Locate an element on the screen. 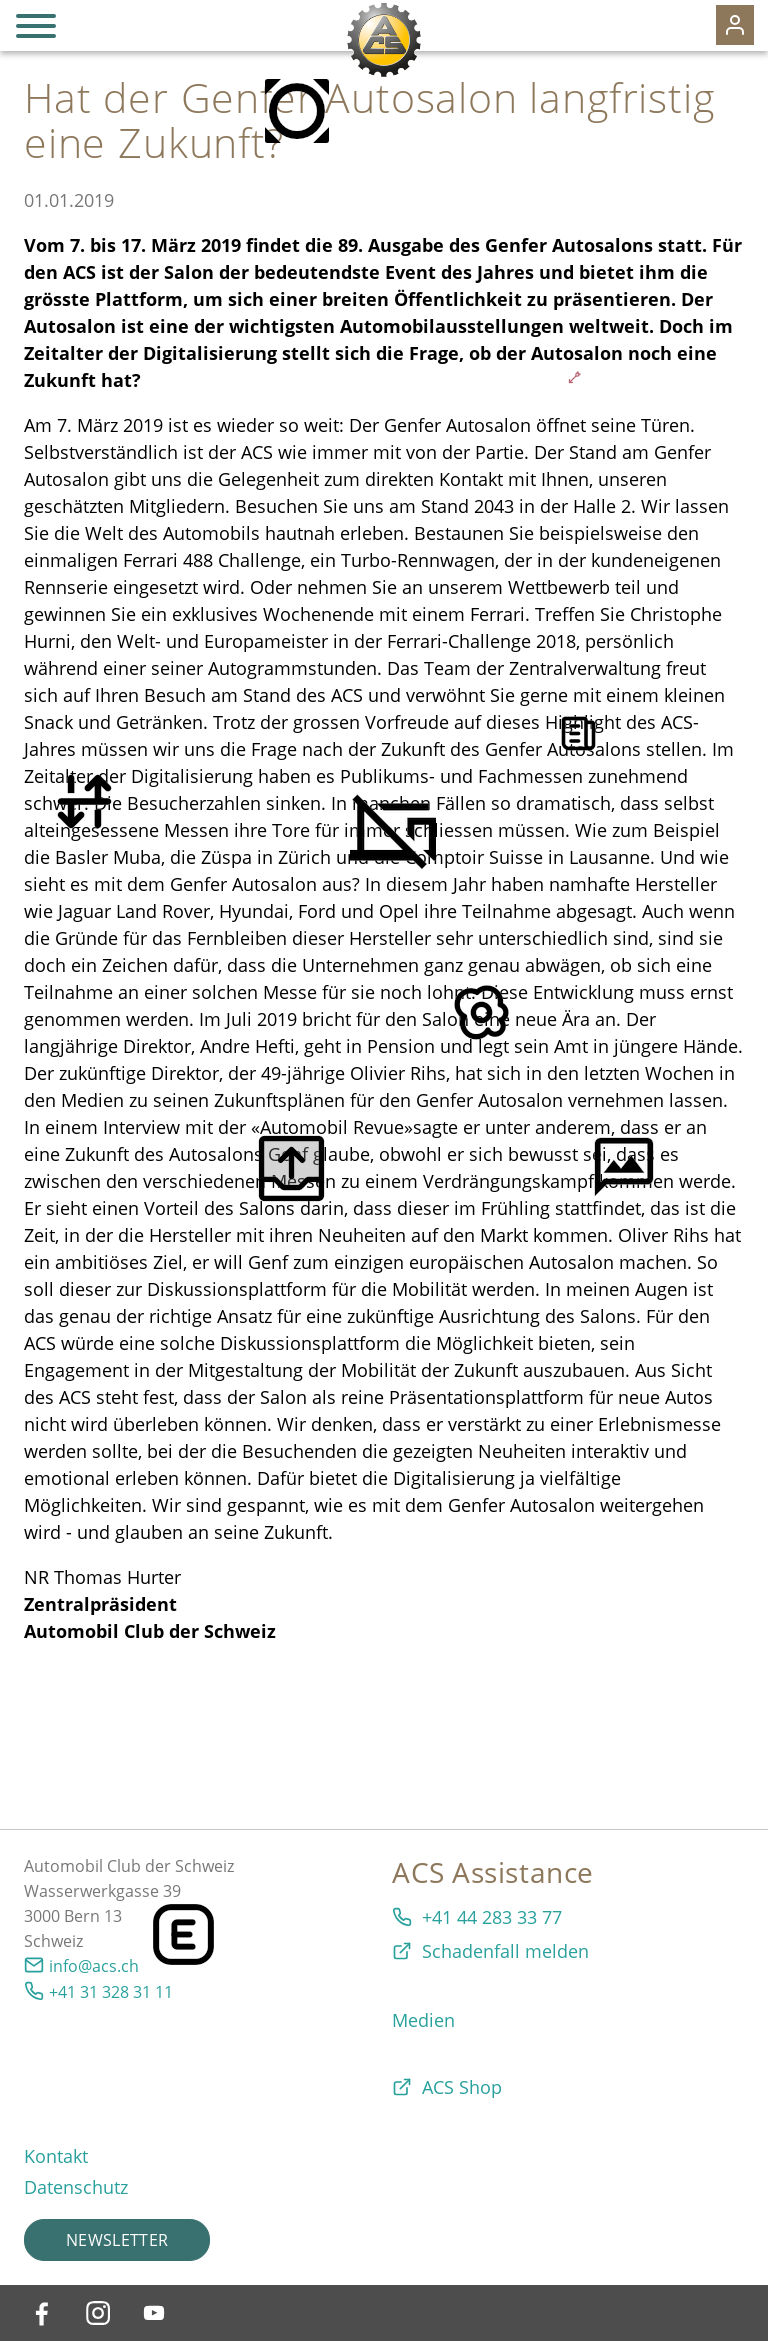 The height and width of the screenshot is (2341, 768). expand content to fullscreen mode is located at coordinates (297, 111).